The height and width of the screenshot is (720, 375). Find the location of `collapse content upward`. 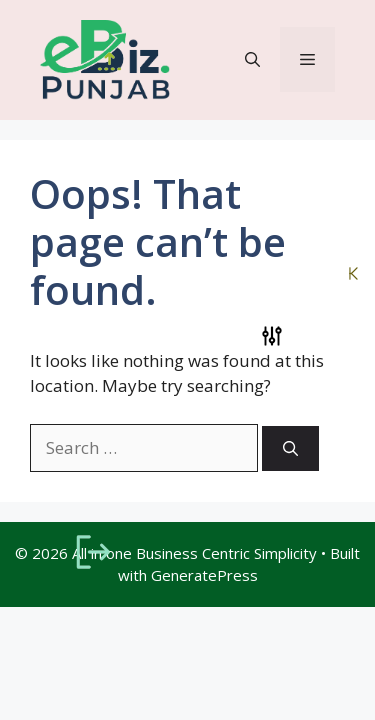

collapse content upward is located at coordinates (109, 62).